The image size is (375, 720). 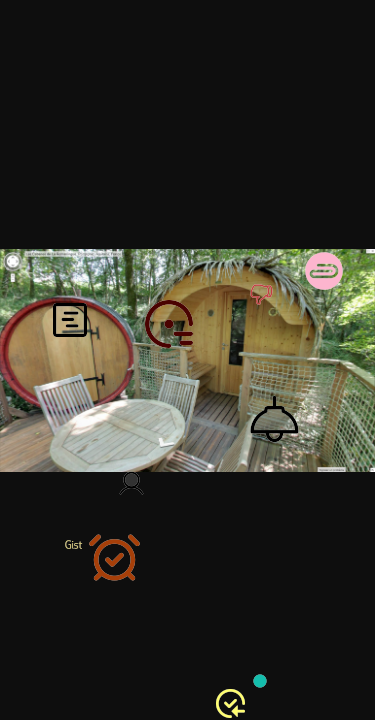 I want to click on view project roadmap, so click(x=70, y=320).